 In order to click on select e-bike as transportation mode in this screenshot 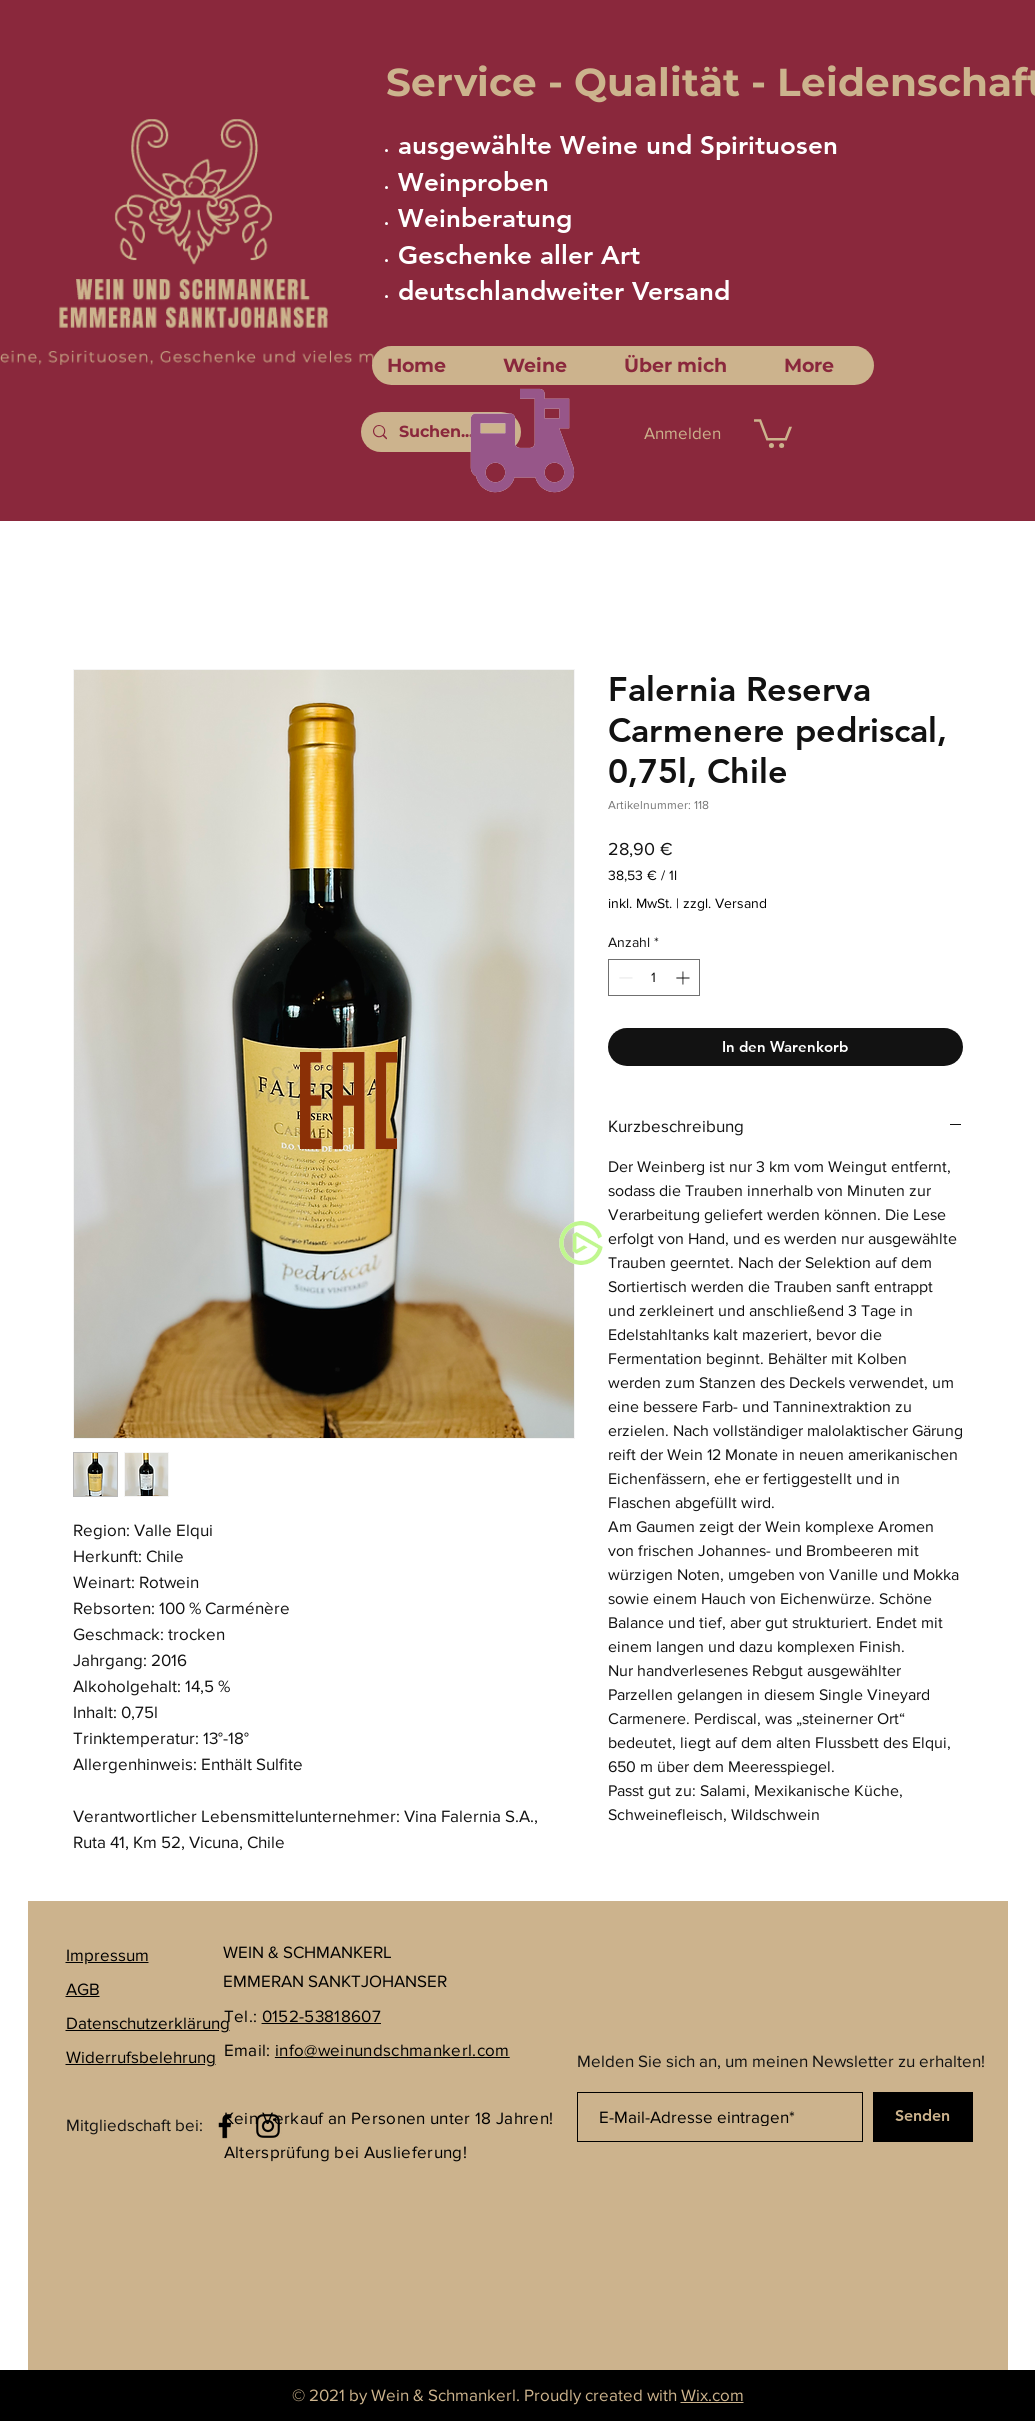, I will do `click(520, 443)`.